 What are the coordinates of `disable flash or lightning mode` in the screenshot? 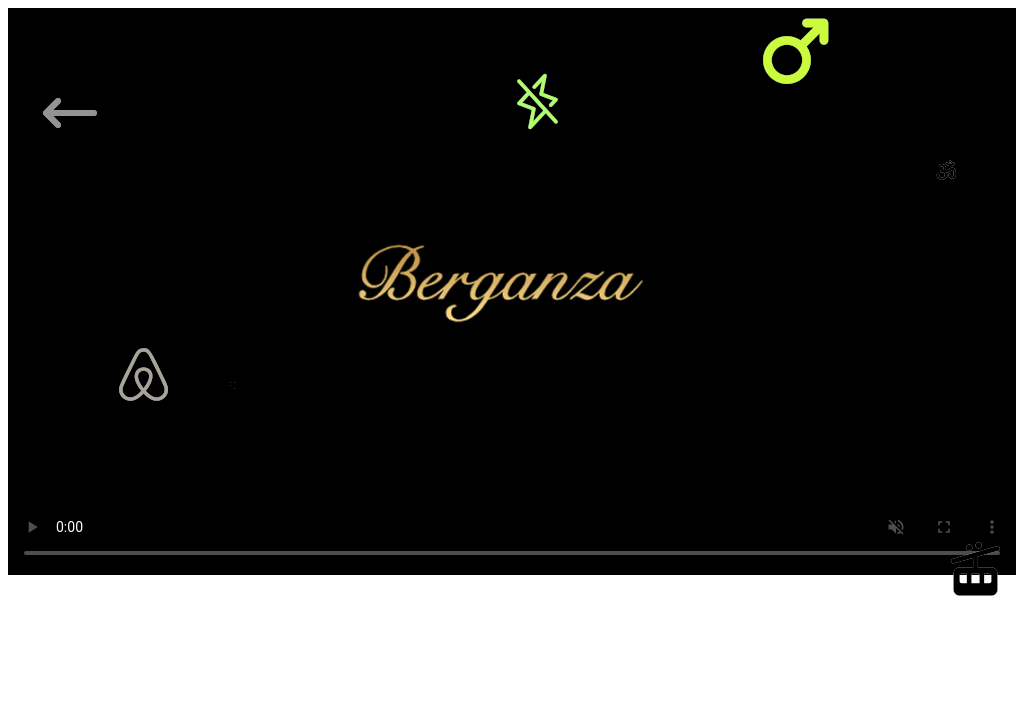 It's located at (537, 101).